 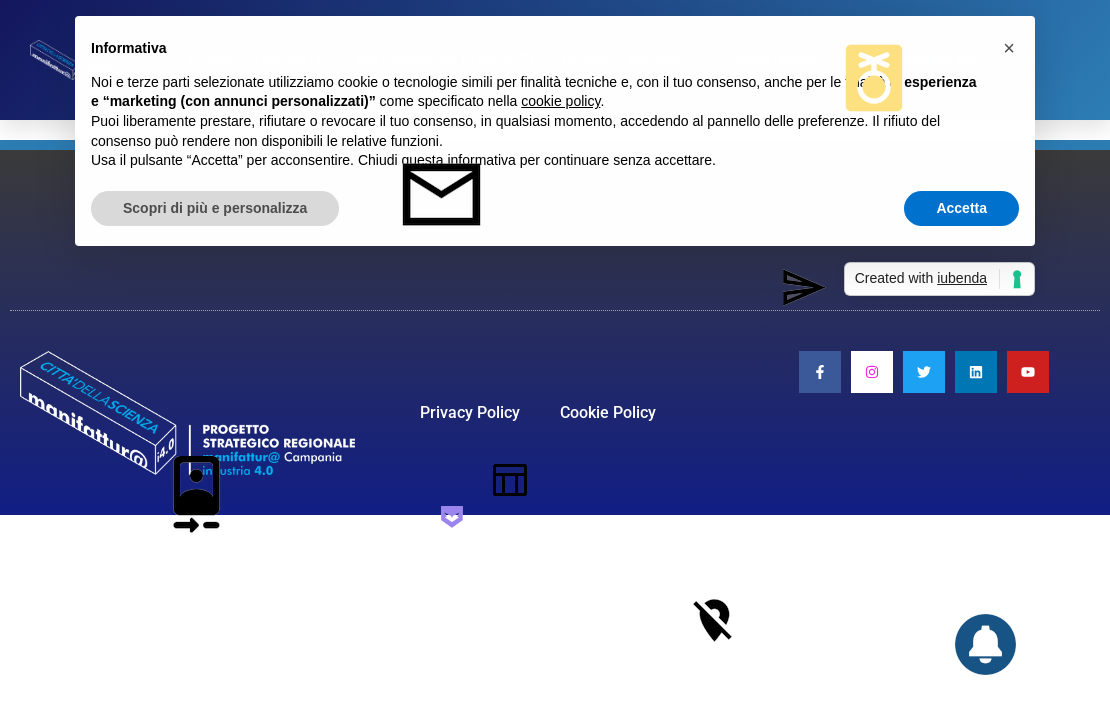 What do you see at coordinates (509, 480) in the screenshot?
I see `view data in table format` at bounding box center [509, 480].